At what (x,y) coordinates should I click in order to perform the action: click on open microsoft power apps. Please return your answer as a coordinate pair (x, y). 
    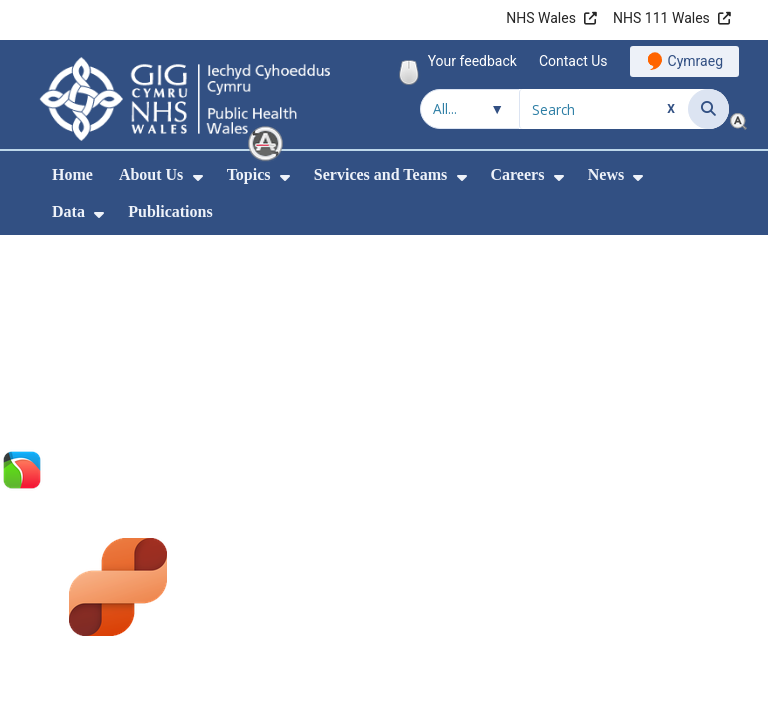
    Looking at the image, I should click on (118, 587).